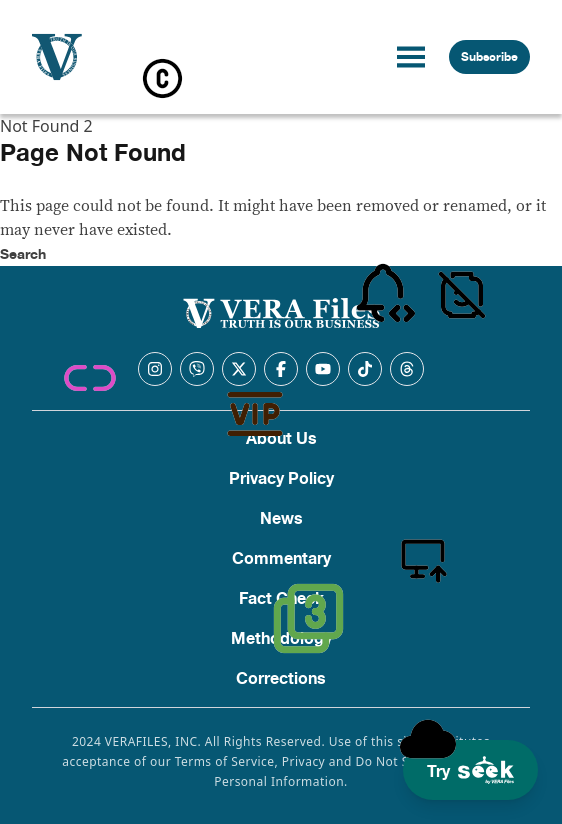 The height and width of the screenshot is (824, 562). Describe the element at coordinates (462, 295) in the screenshot. I see `disable or disconnect building blocks integration` at that location.